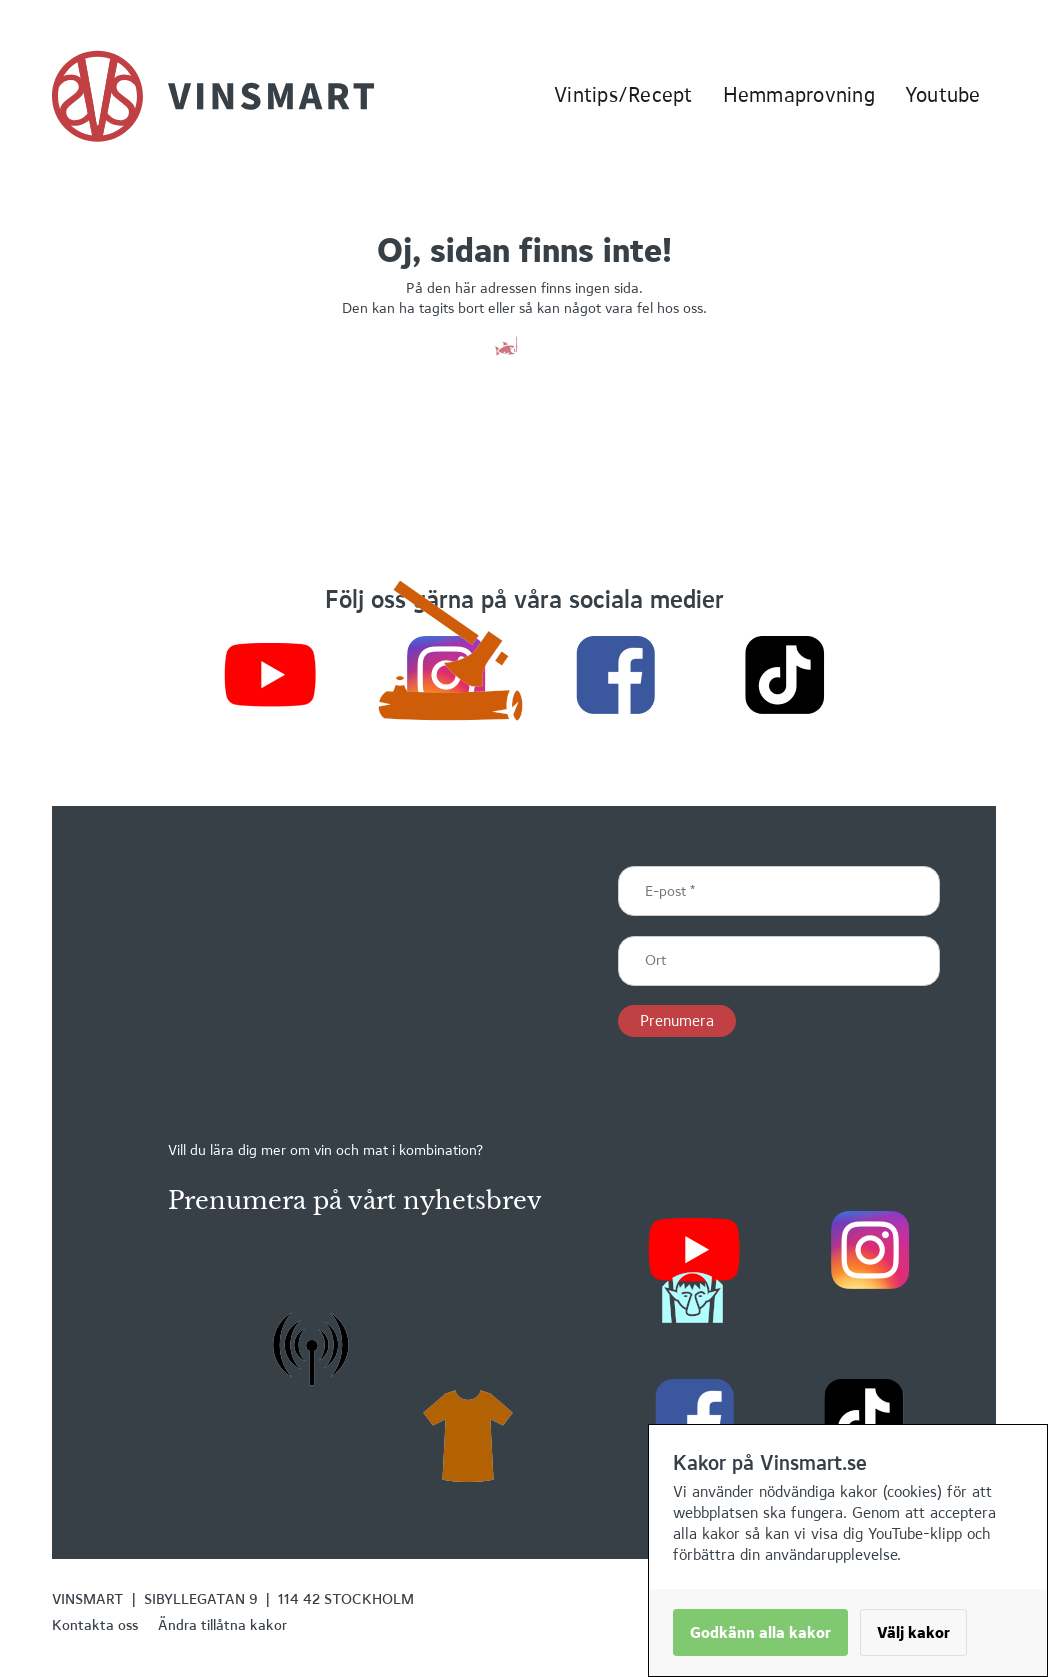  Describe the element at coordinates (450, 650) in the screenshot. I see `woodcutting or logging activity in a game` at that location.